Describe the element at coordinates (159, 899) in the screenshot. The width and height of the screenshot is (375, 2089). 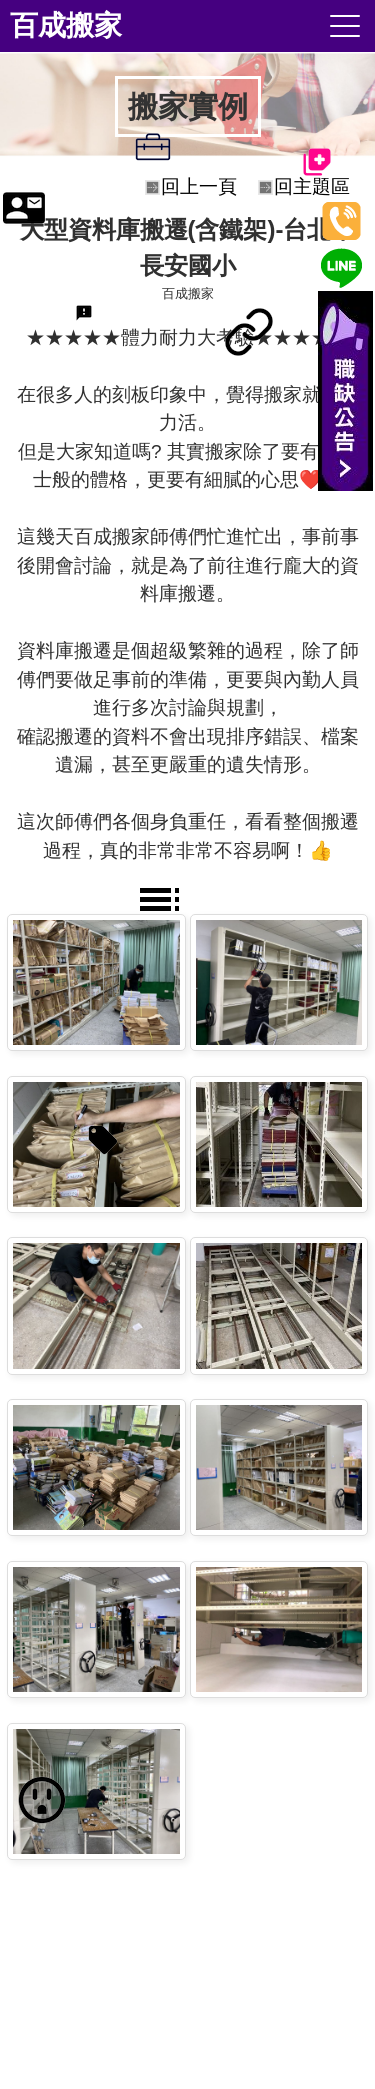
I see `view table of contents` at that location.